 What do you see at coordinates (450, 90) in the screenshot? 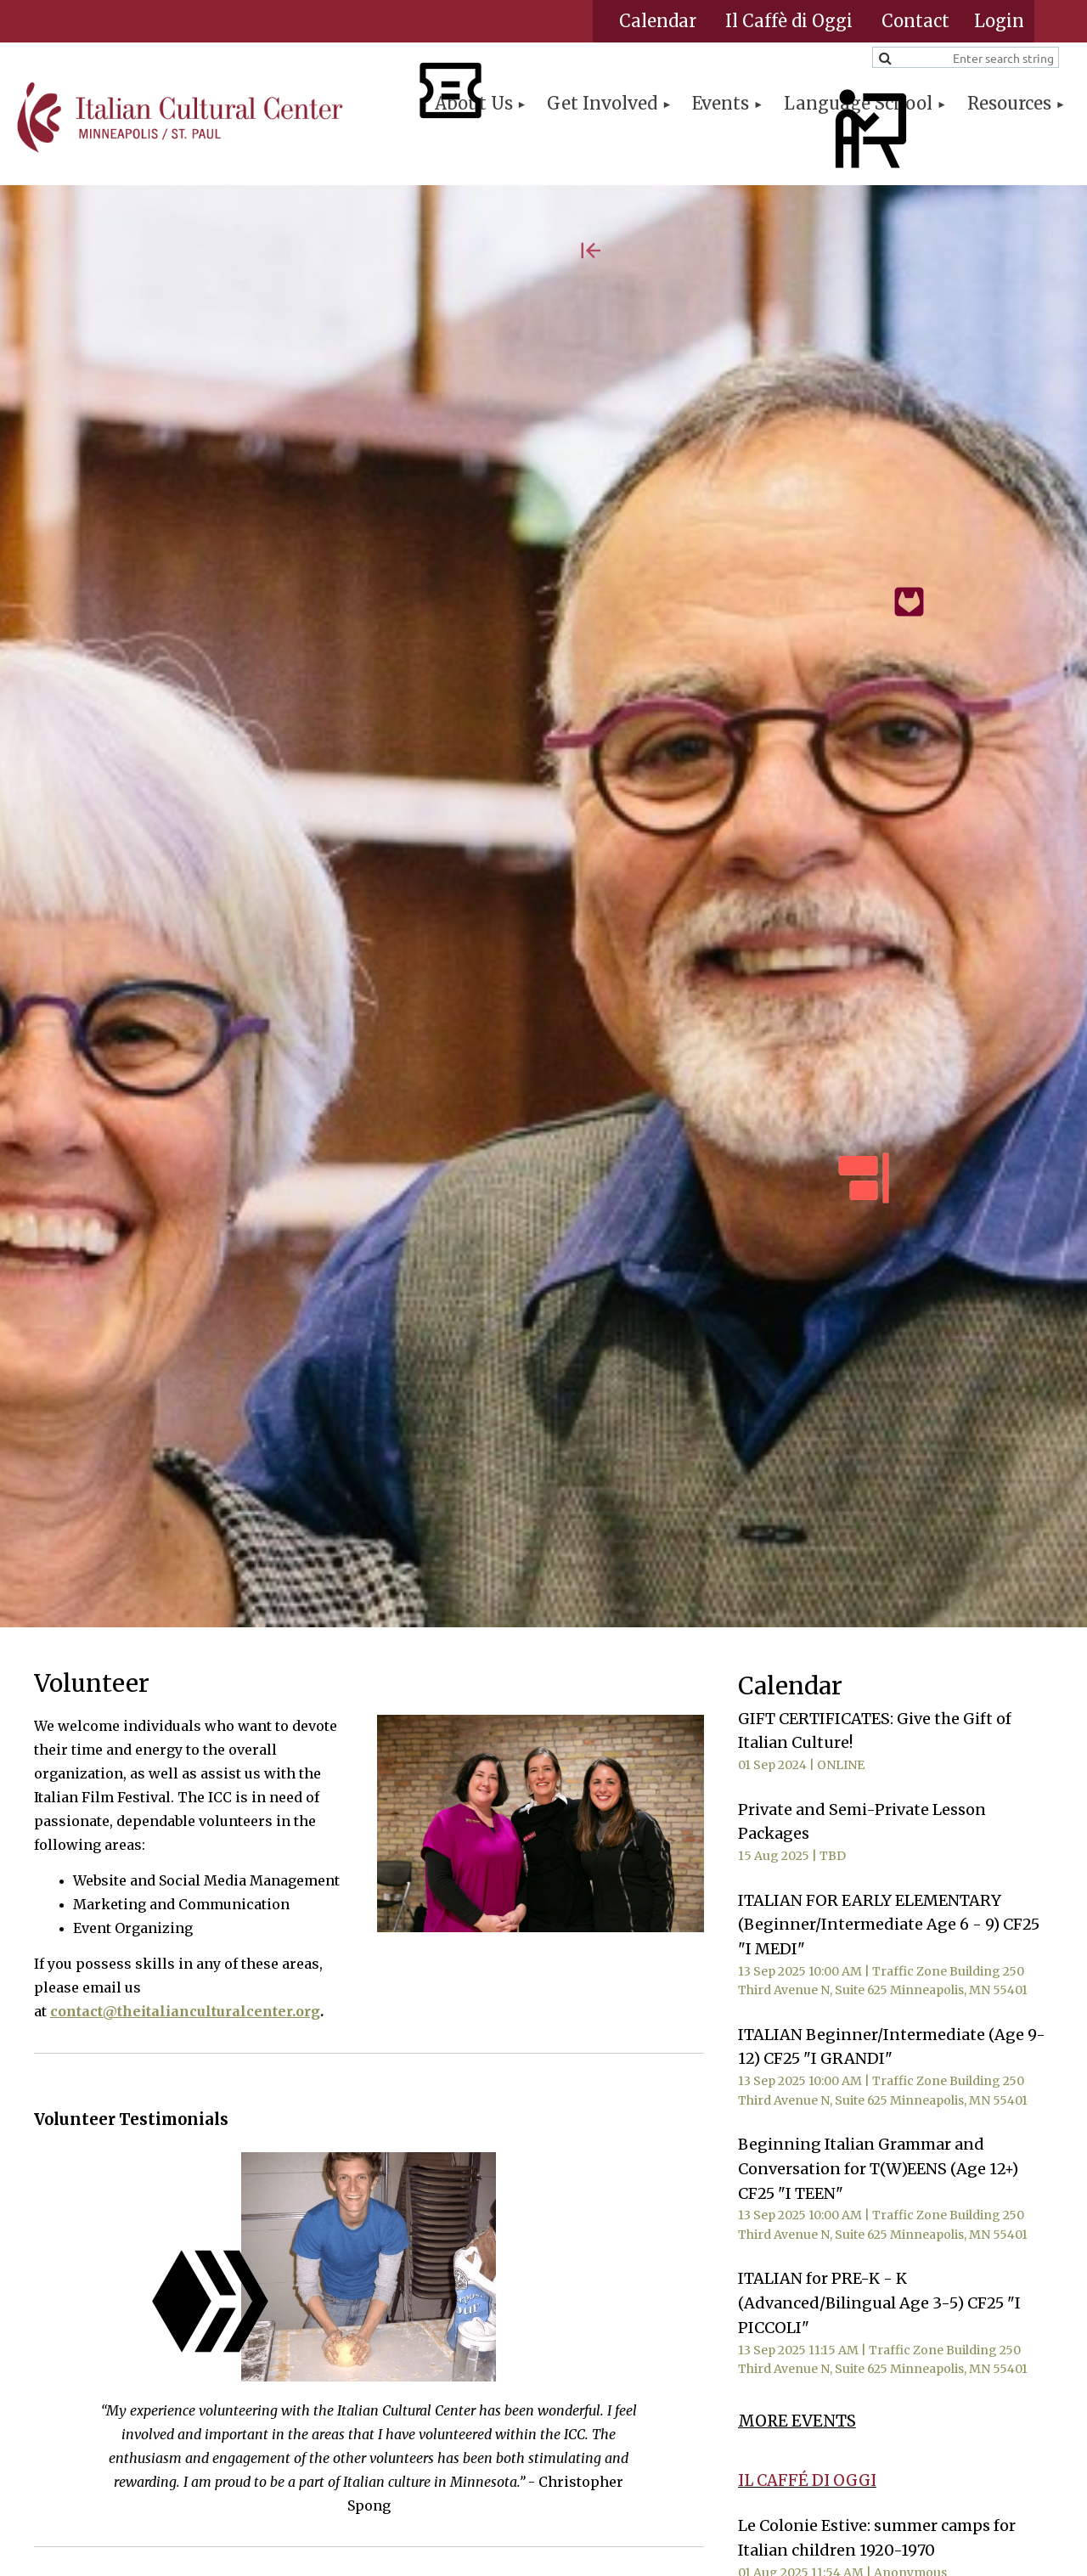
I see `view available coupons or discounts` at bounding box center [450, 90].